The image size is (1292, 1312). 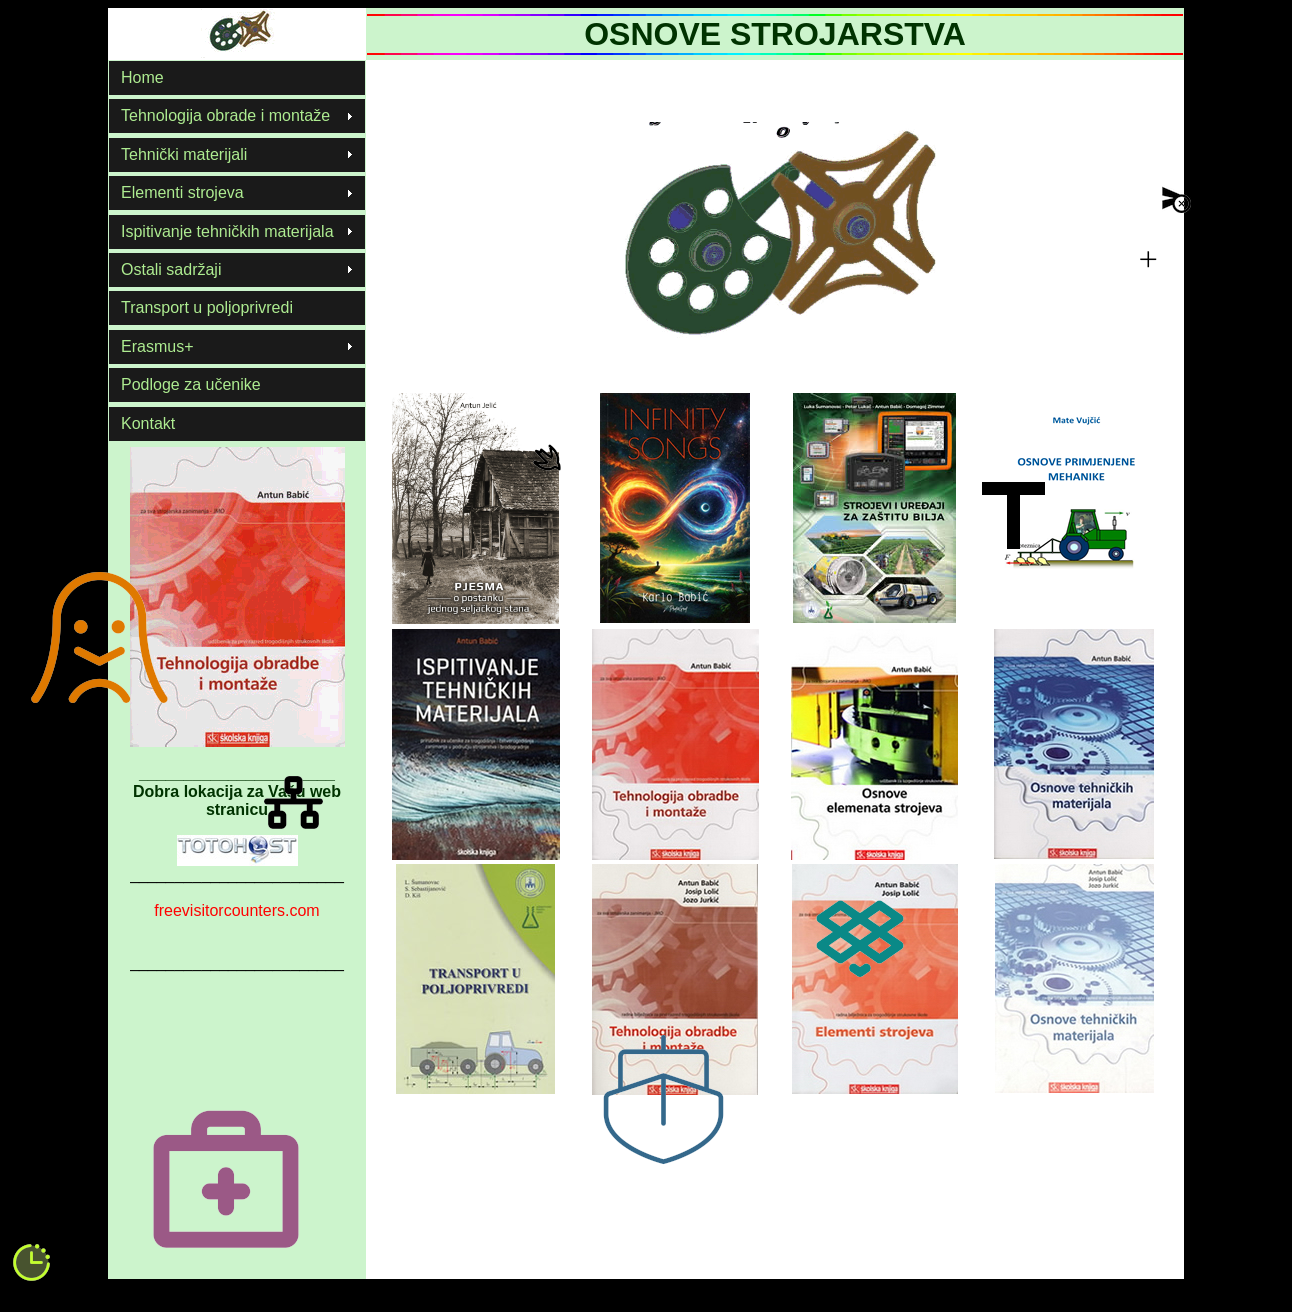 What do you see at coordinates (293, 803) in the screenshot?
I see `view network connections` at bounding box center [293, 803].